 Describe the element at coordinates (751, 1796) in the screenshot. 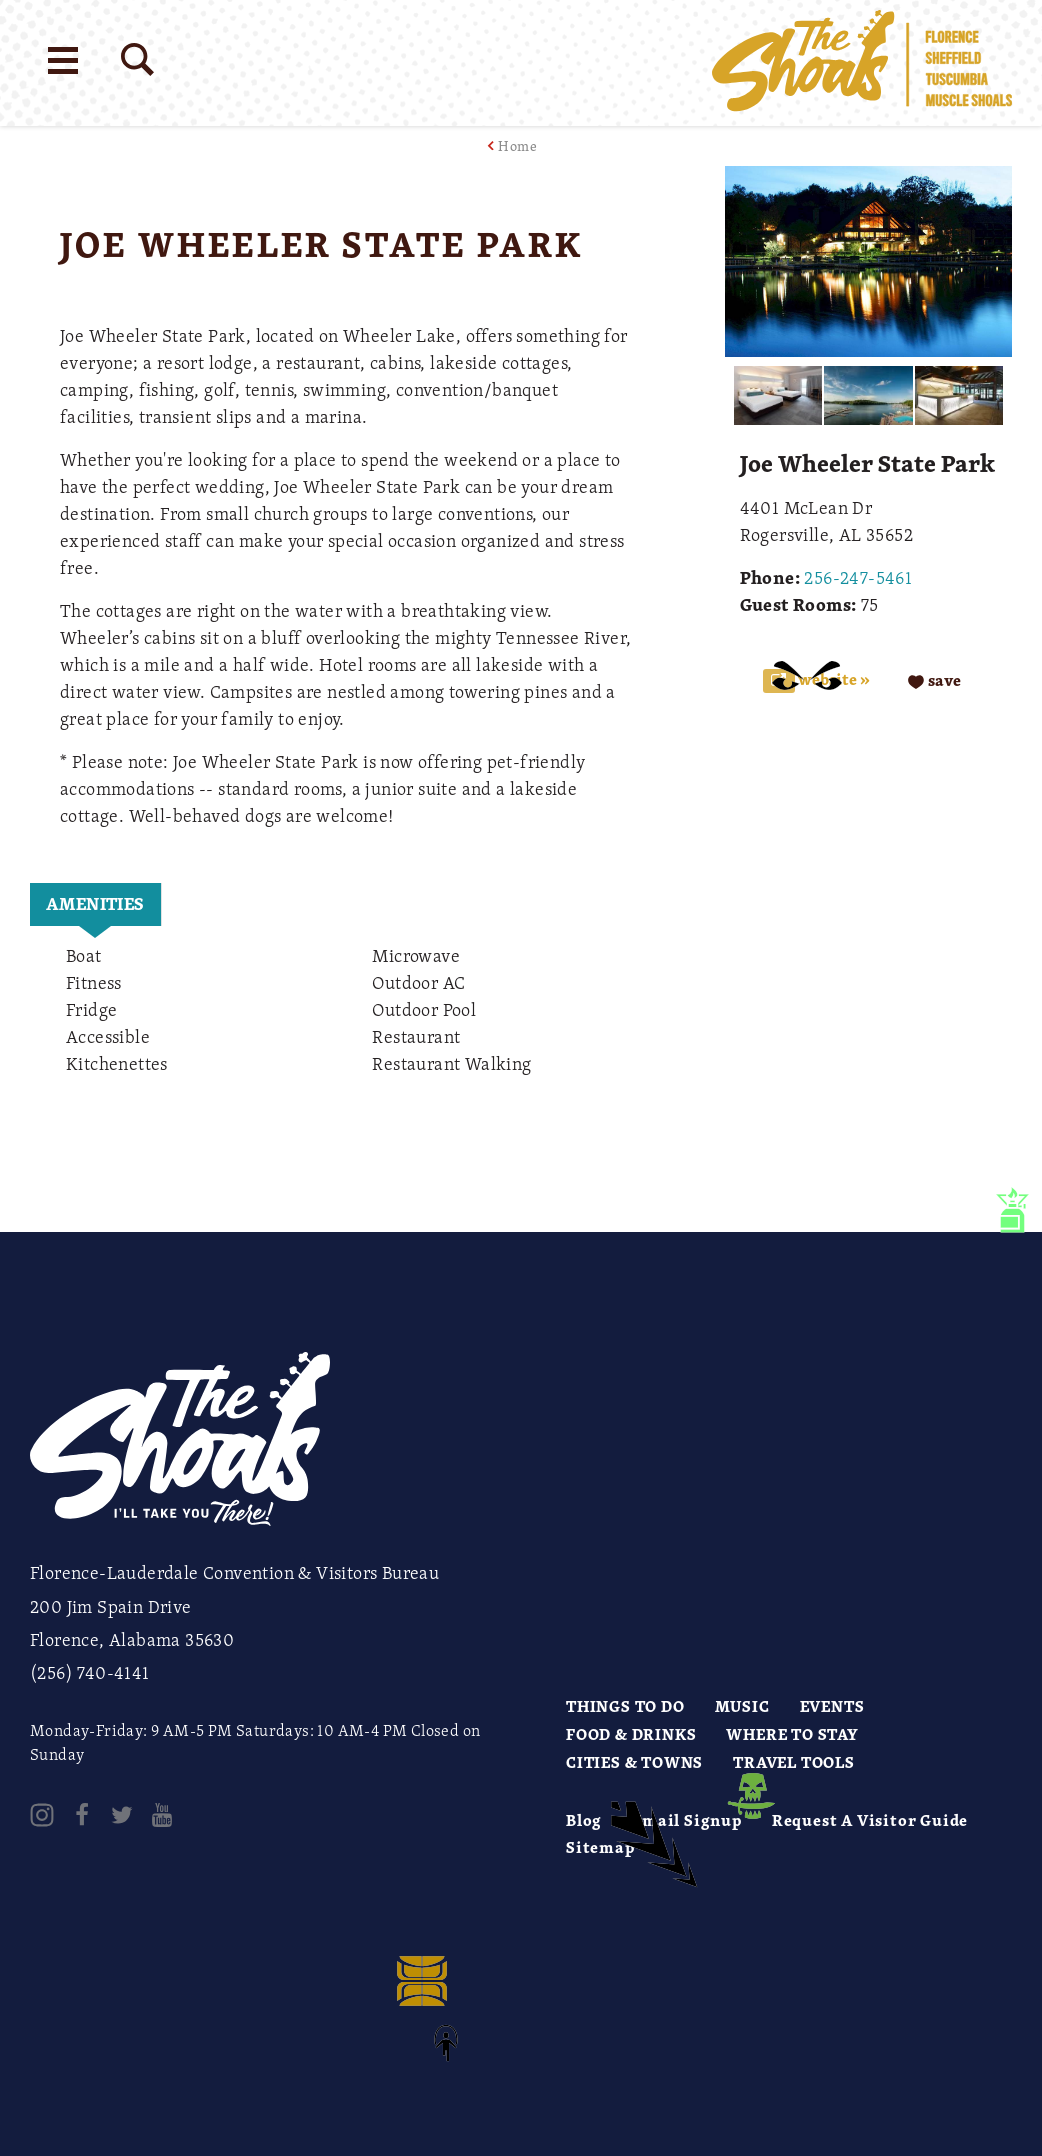

I see `indicates a critical hit or bite attack ability` at that location.